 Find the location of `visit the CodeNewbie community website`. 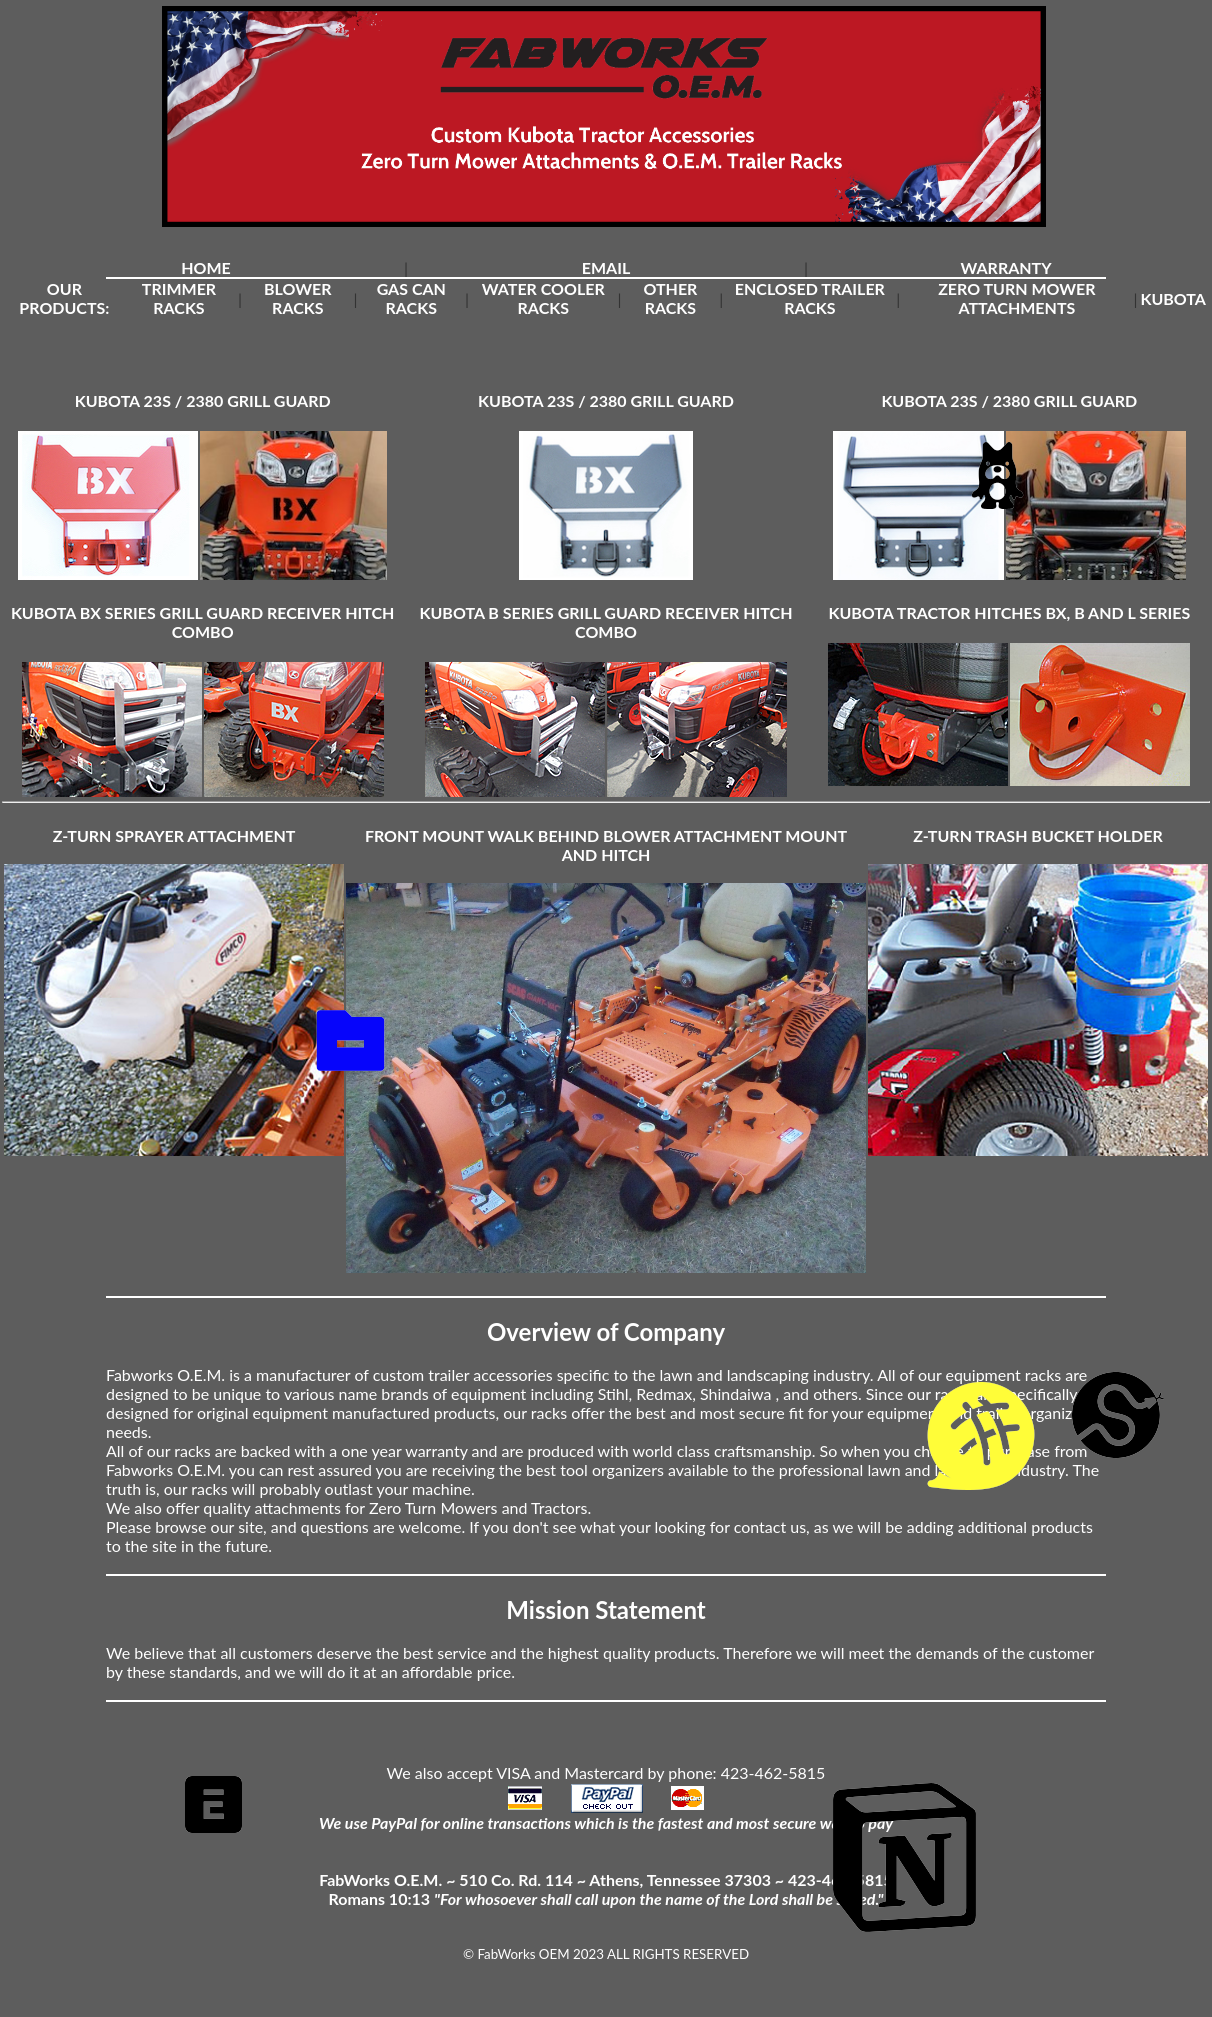

visit the CodeNewbie community website is located at coordinates (981, 1436).